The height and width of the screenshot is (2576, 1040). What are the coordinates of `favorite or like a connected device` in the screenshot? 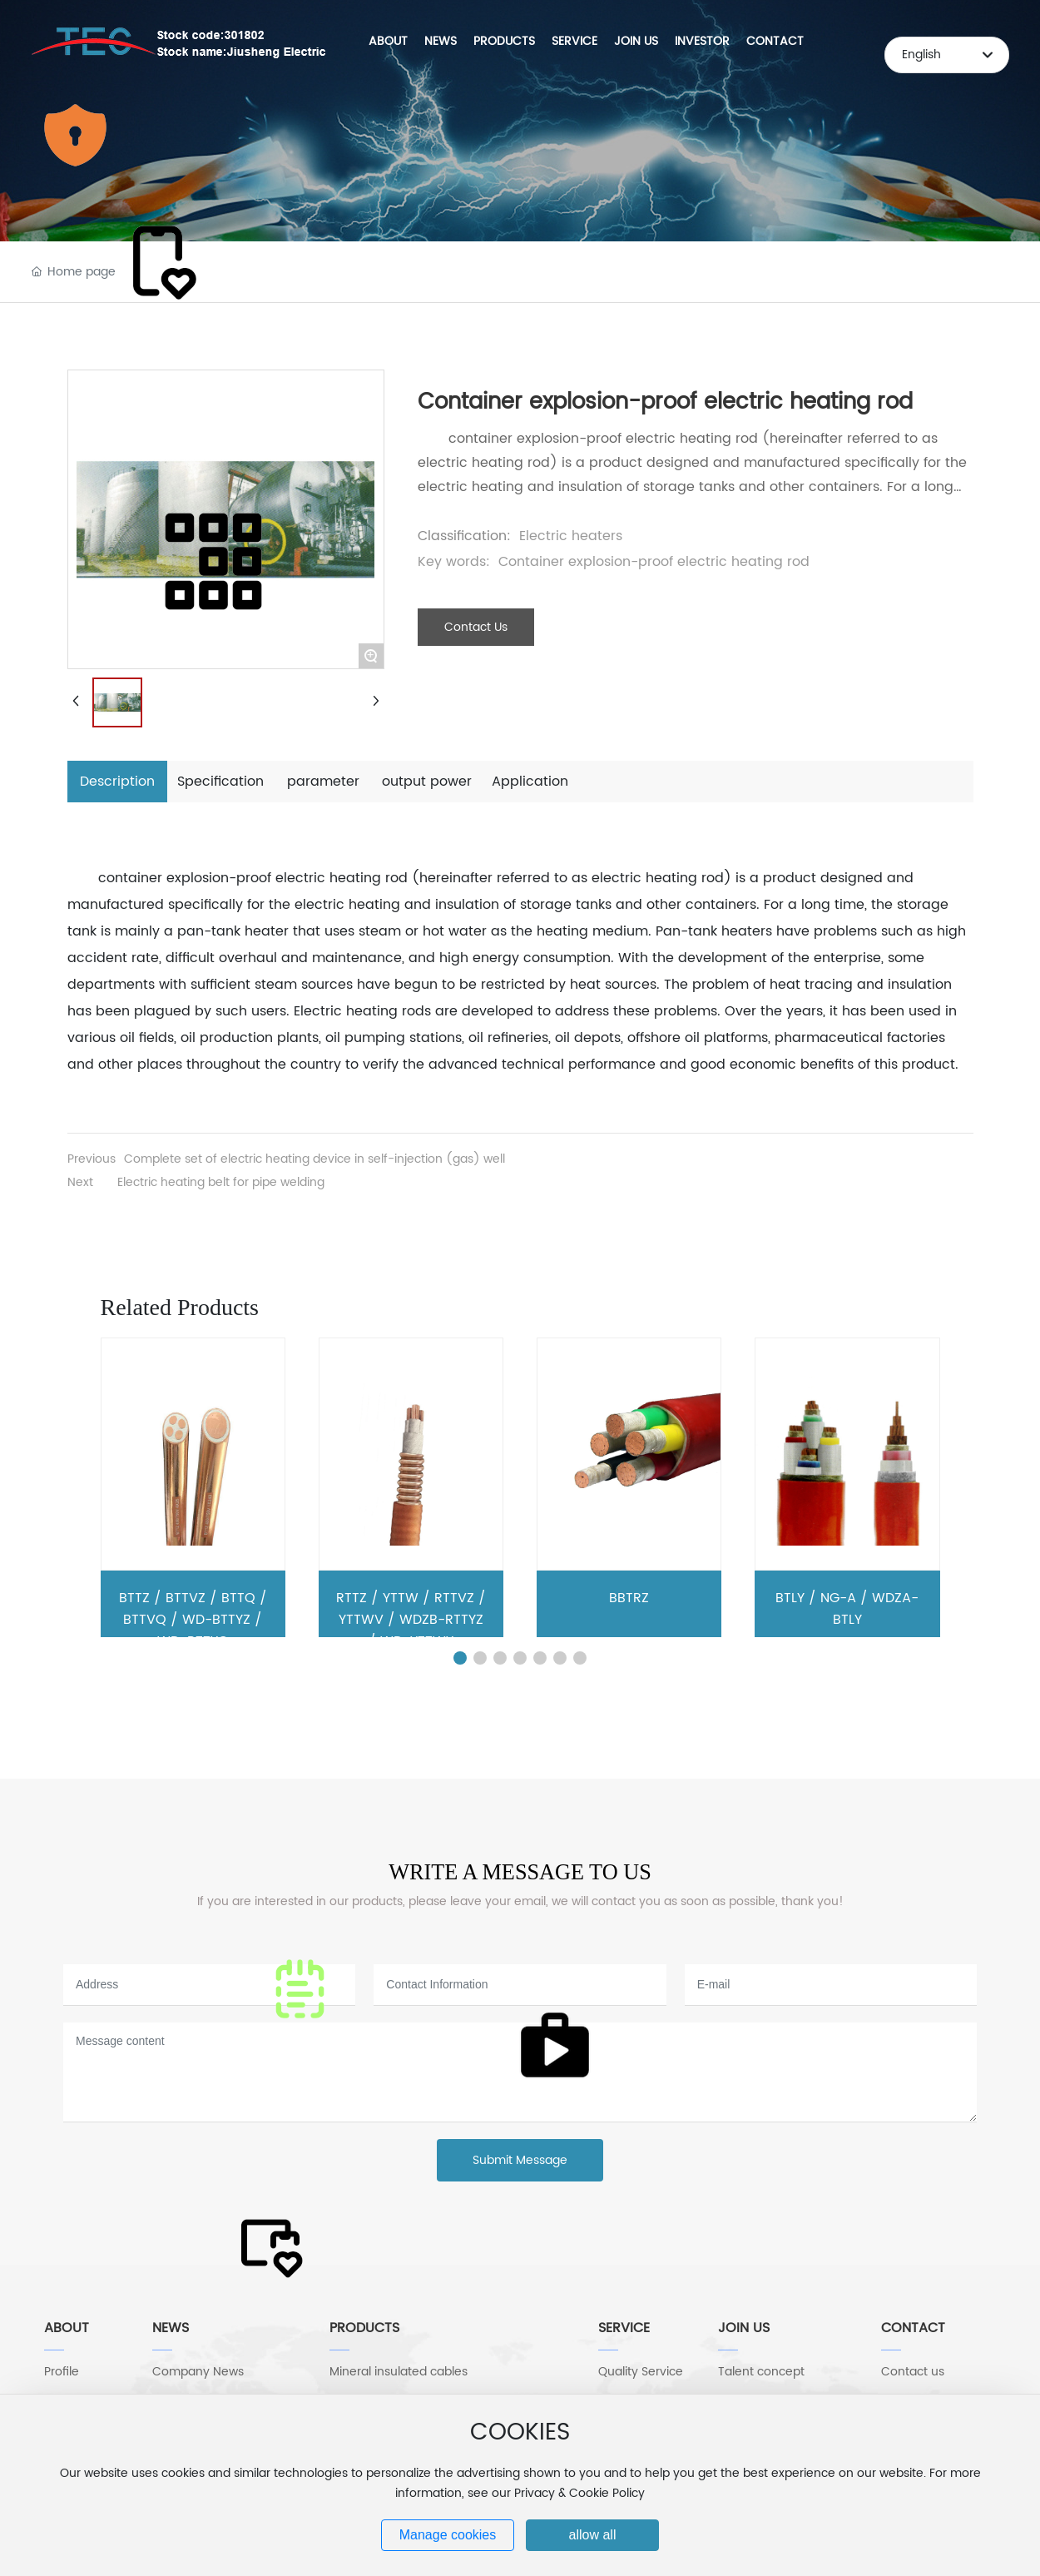 It's located at (270, 2246).